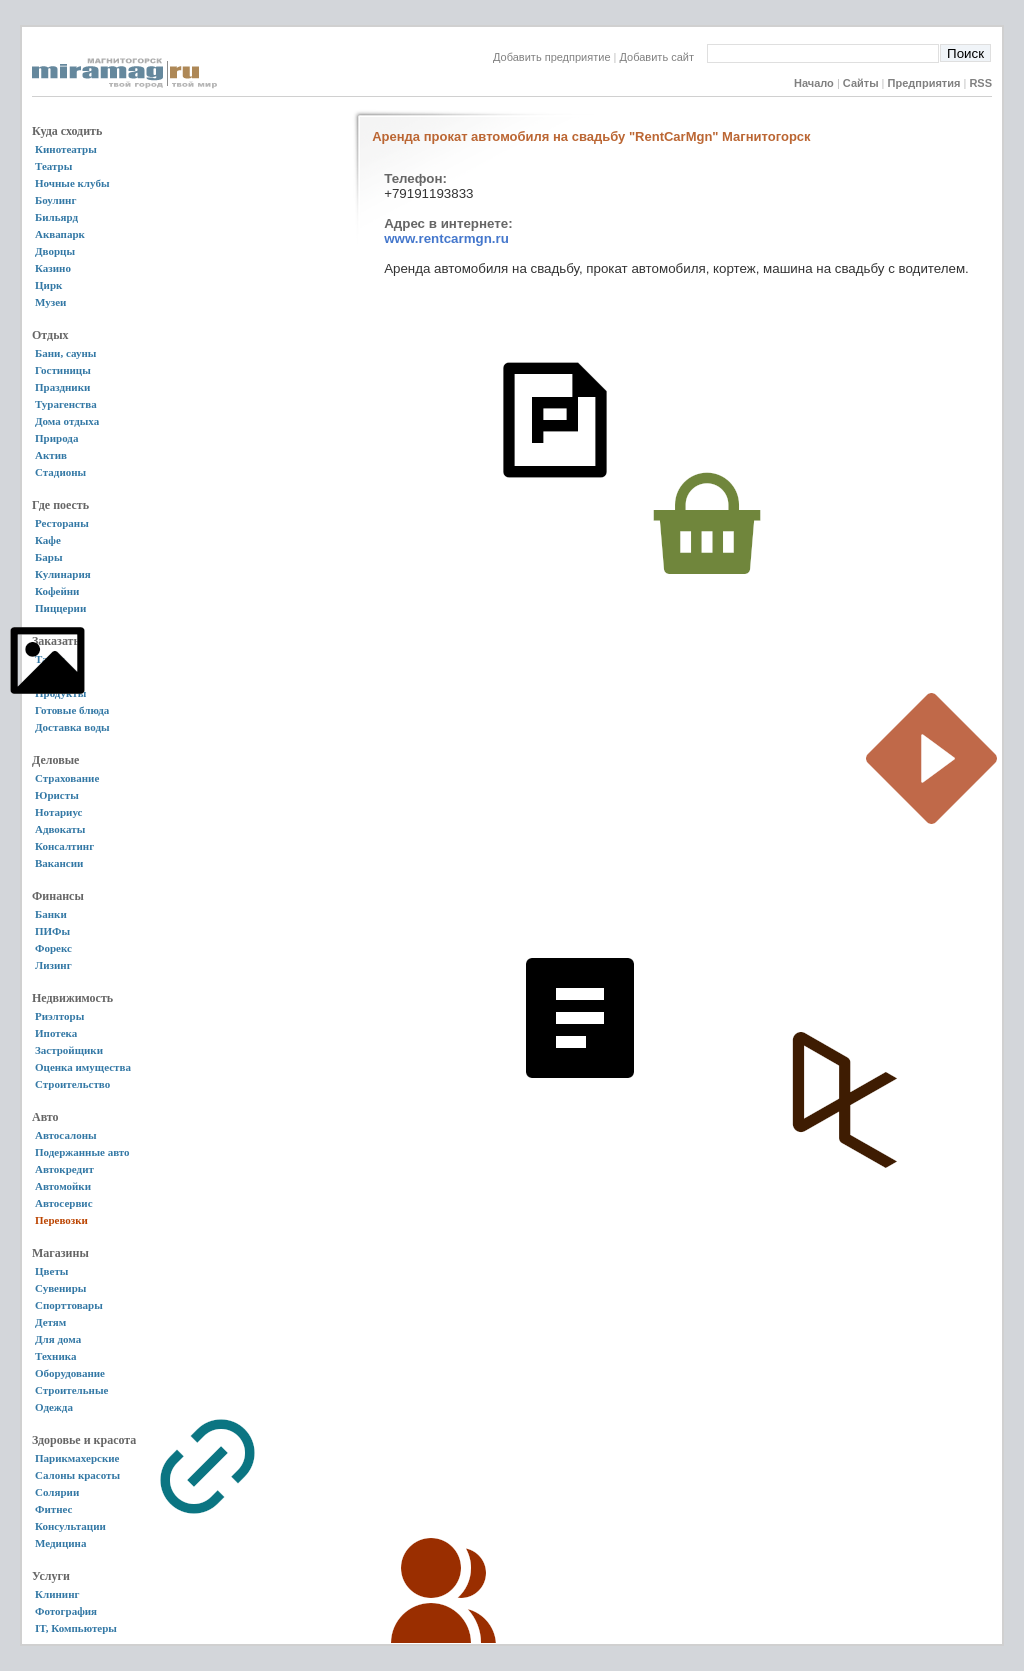 This screenshot has width=1024, height=1671. I want to click on open Stremio media streaming app, so click(931, 758).